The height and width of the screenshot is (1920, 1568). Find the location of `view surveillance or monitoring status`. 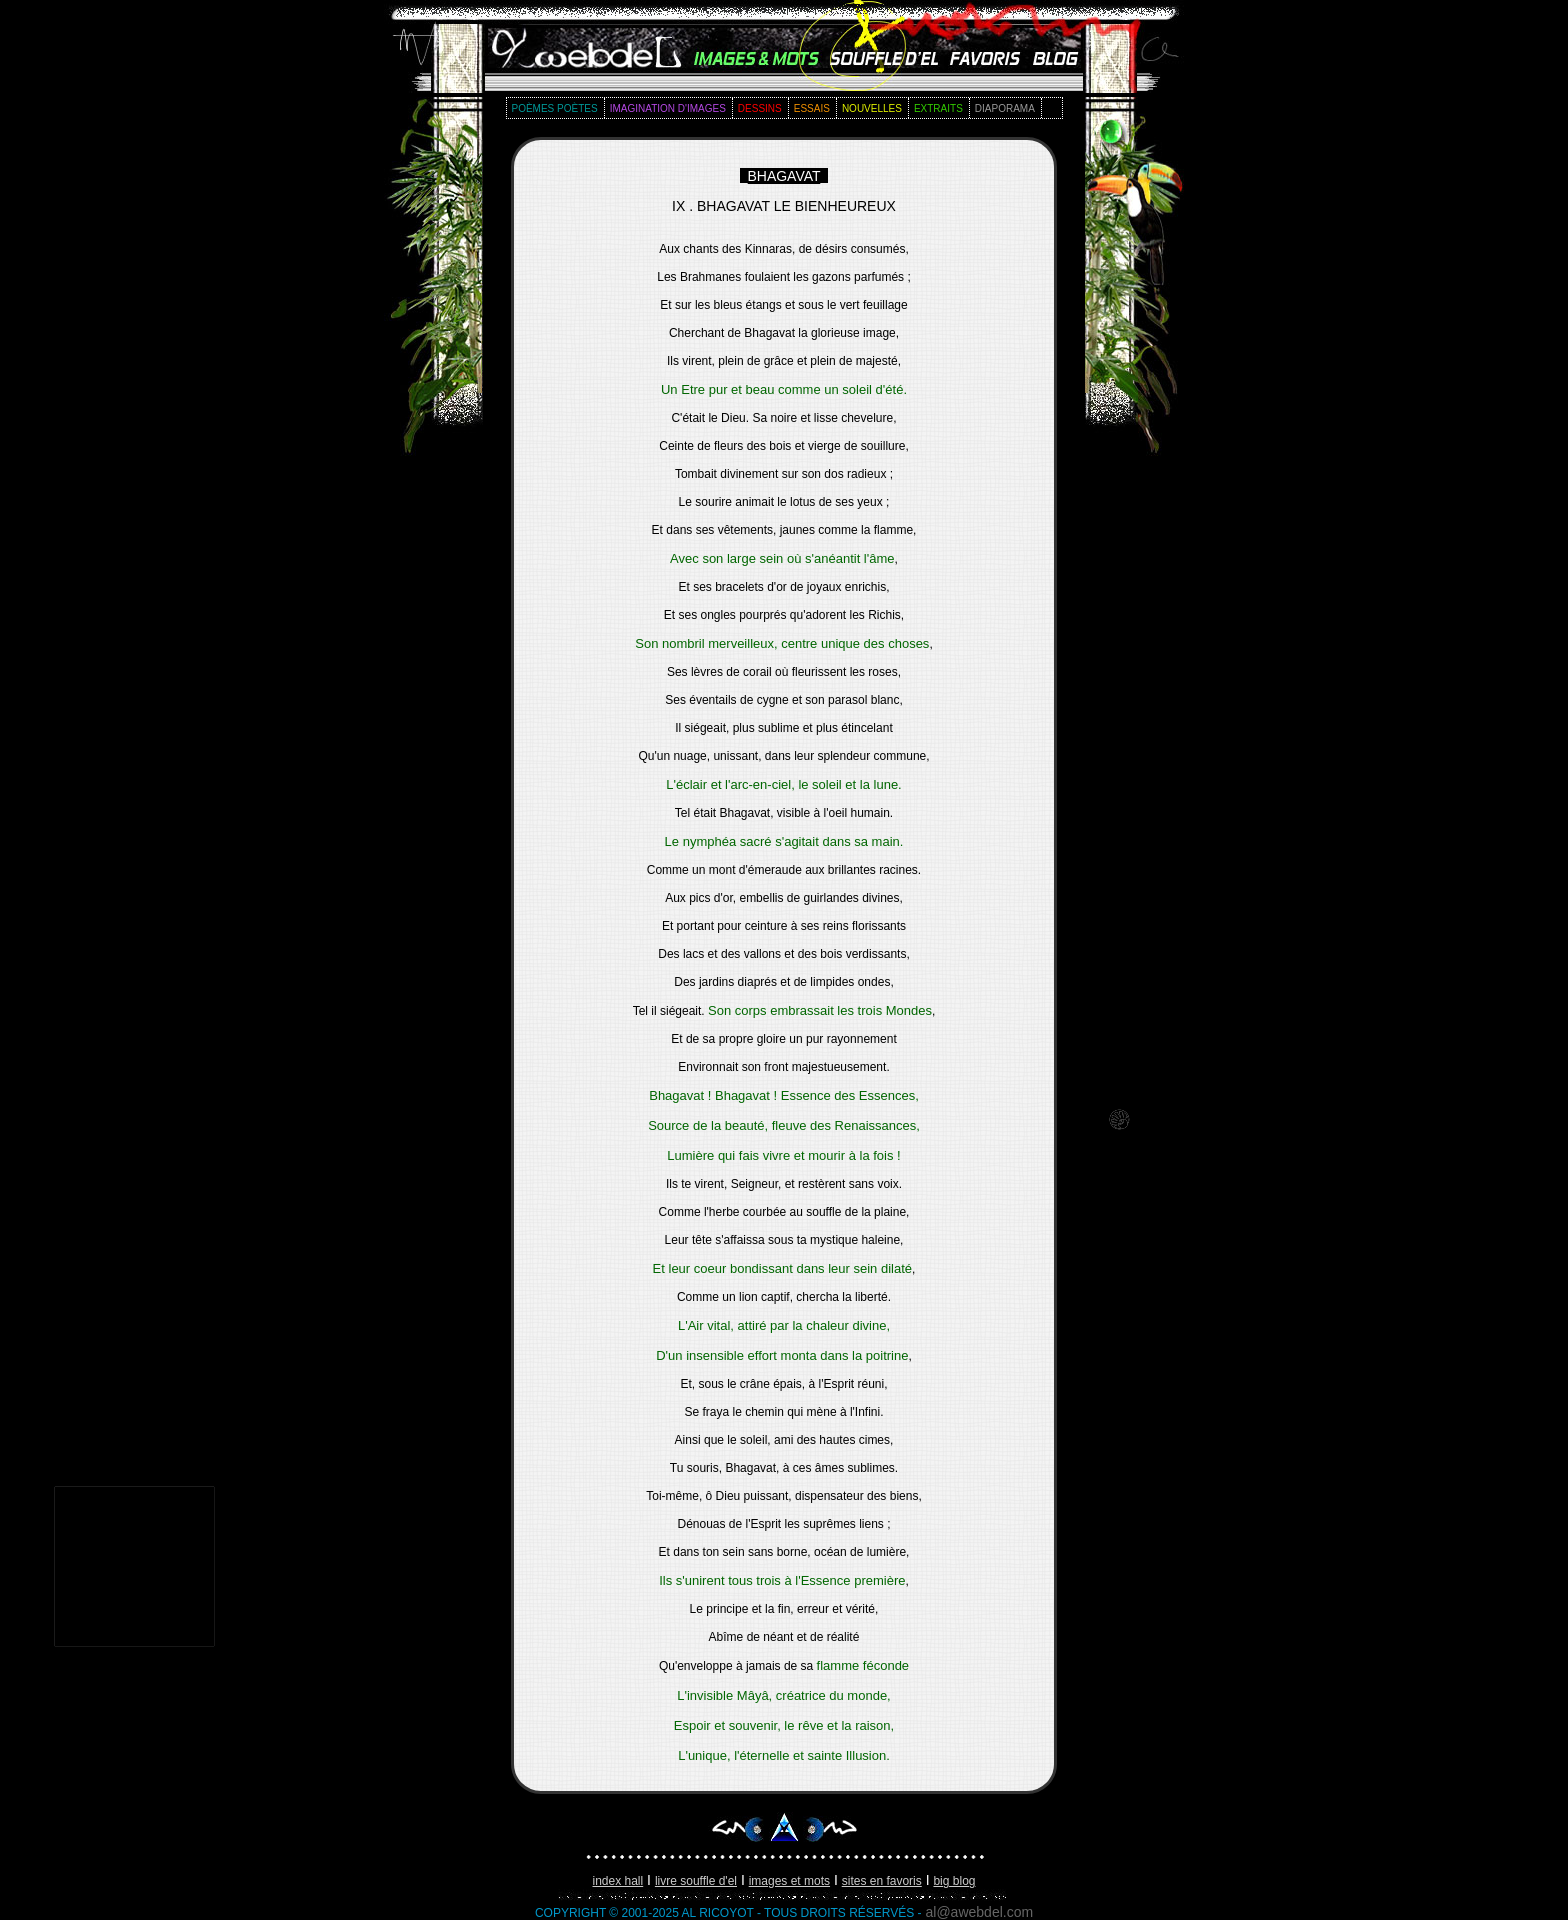

view surveillance or monitoring status is located at coordinates (1119, 1119).